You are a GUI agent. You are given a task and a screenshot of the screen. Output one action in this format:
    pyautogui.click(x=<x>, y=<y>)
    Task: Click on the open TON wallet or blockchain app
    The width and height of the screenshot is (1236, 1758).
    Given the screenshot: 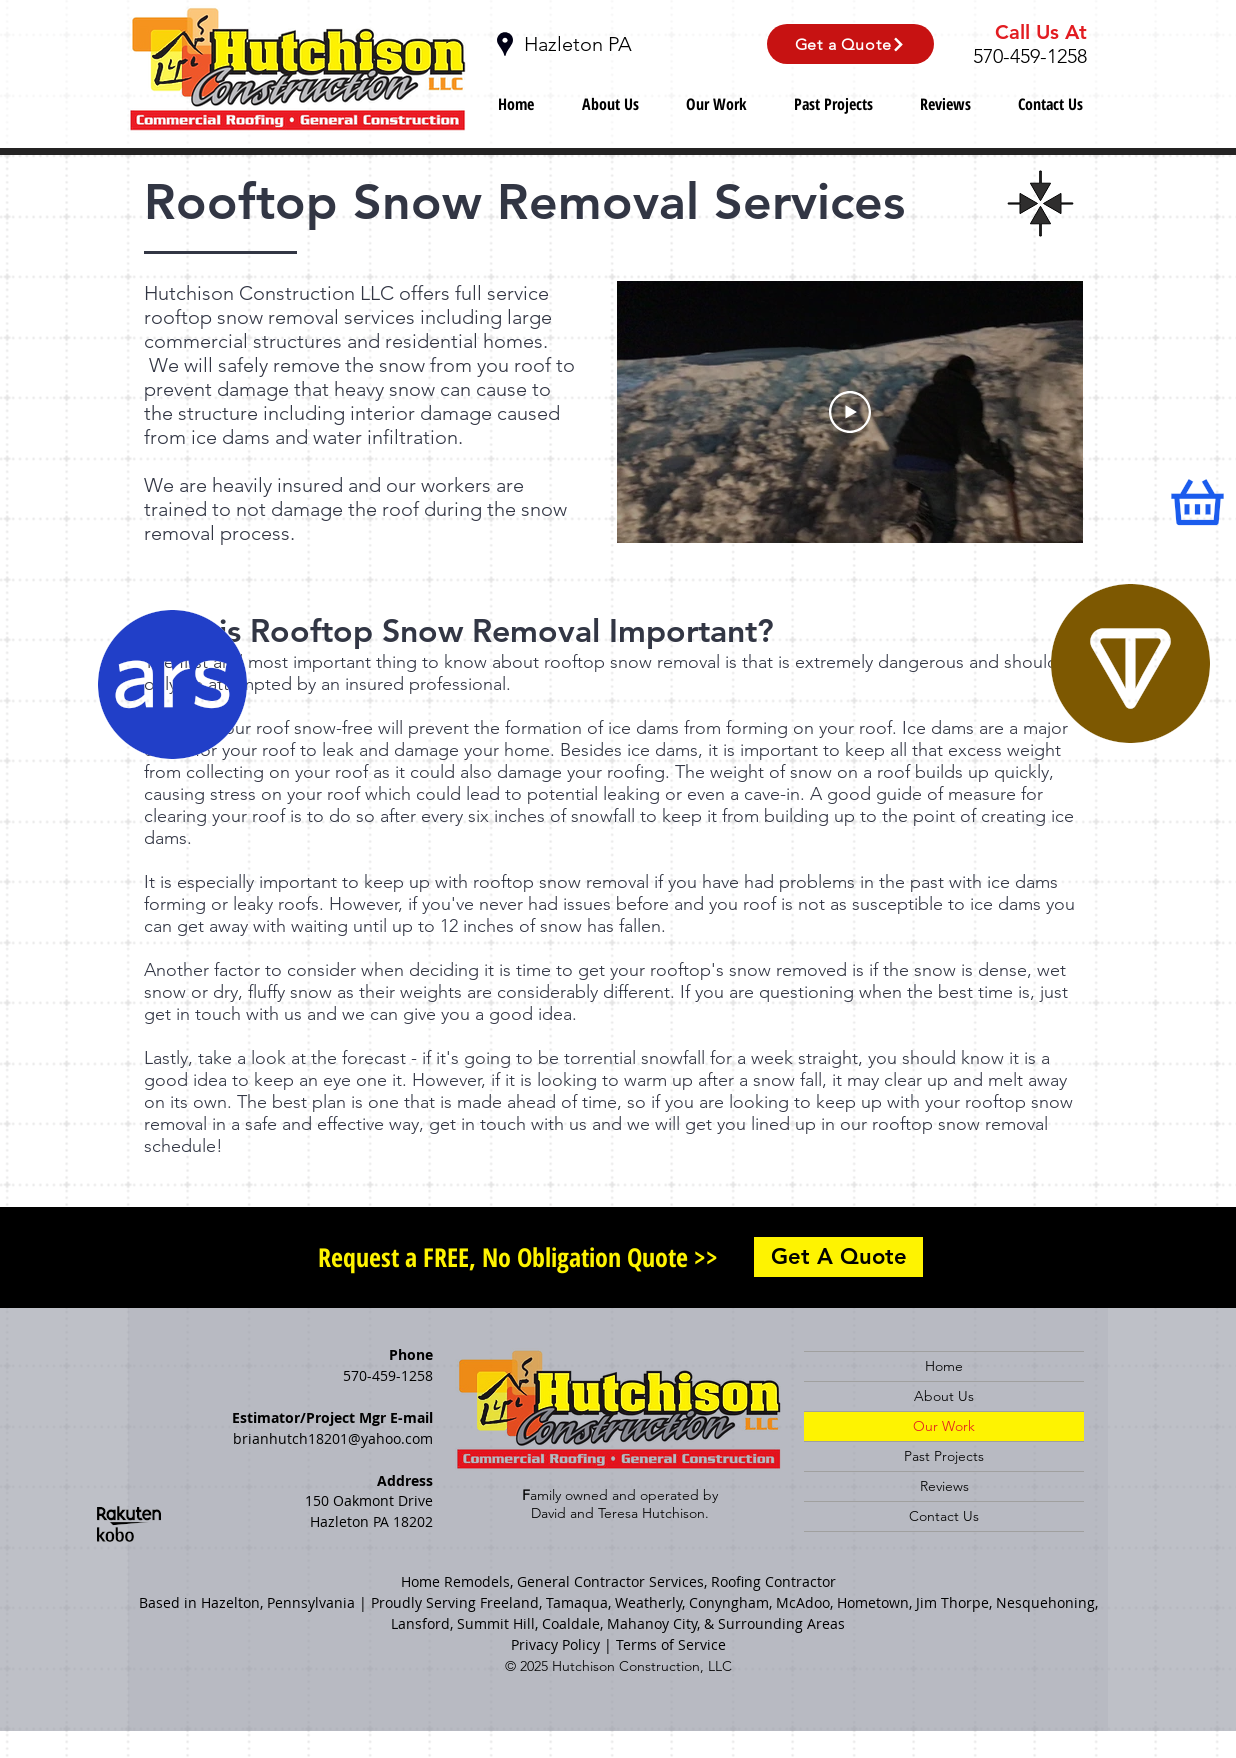 What is the action you would take?
    pyautogui.click(x=1130, y=663)
    